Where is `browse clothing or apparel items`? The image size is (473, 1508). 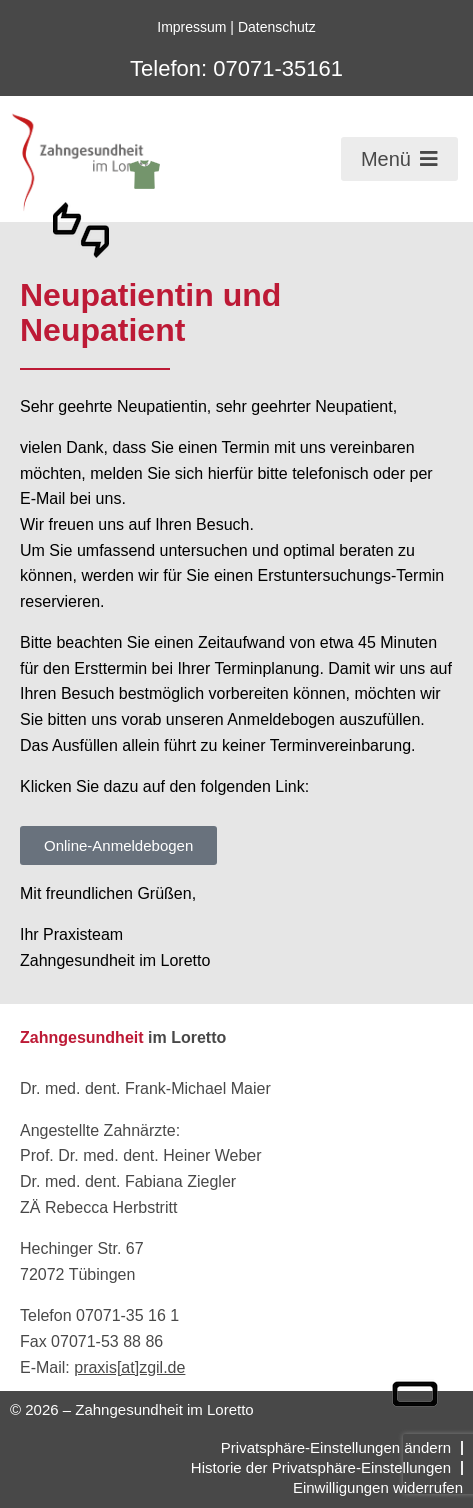 browse clothing or apparel items is located at coordinates (144, 174).